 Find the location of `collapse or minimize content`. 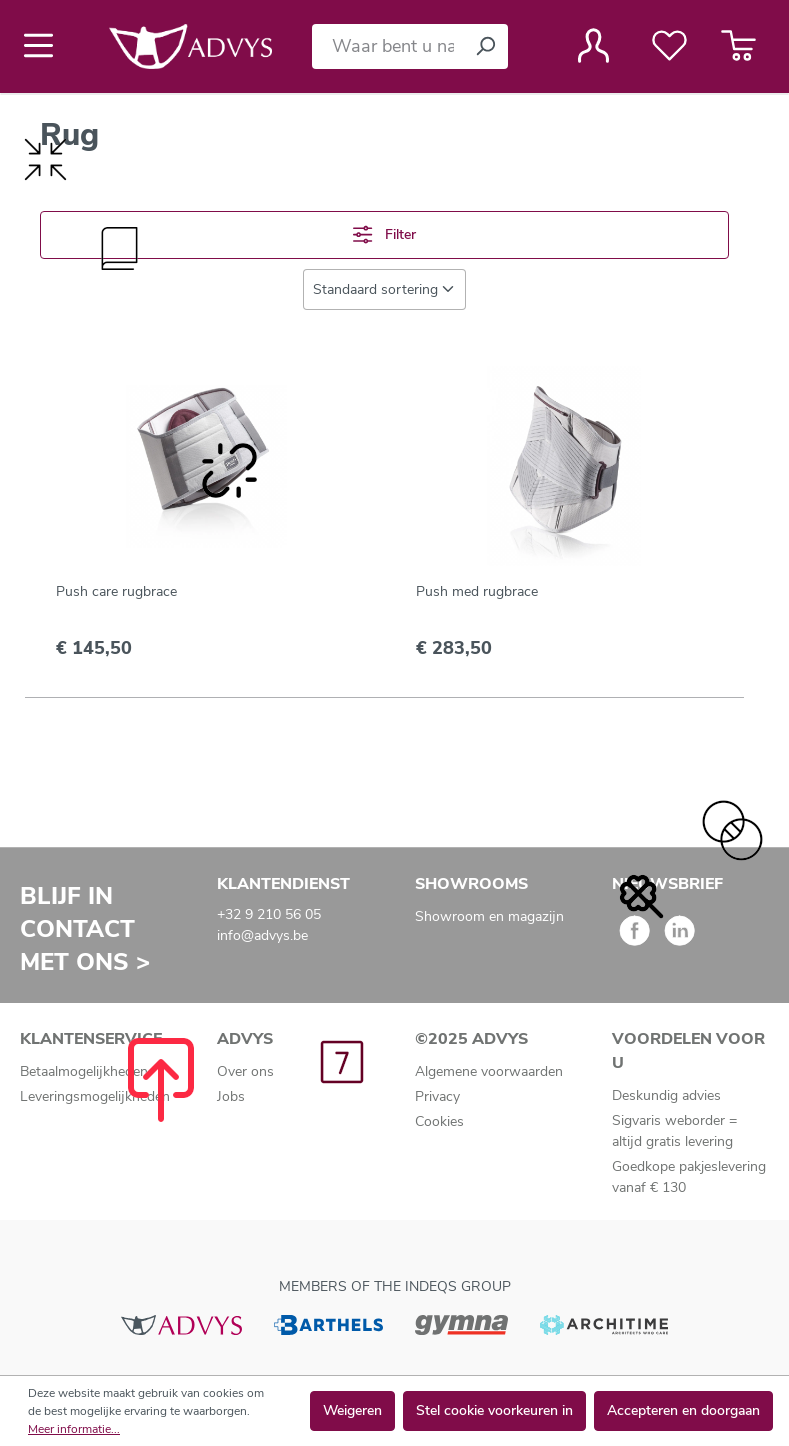

collapse or minimize content is located at coordinates (45, 159).